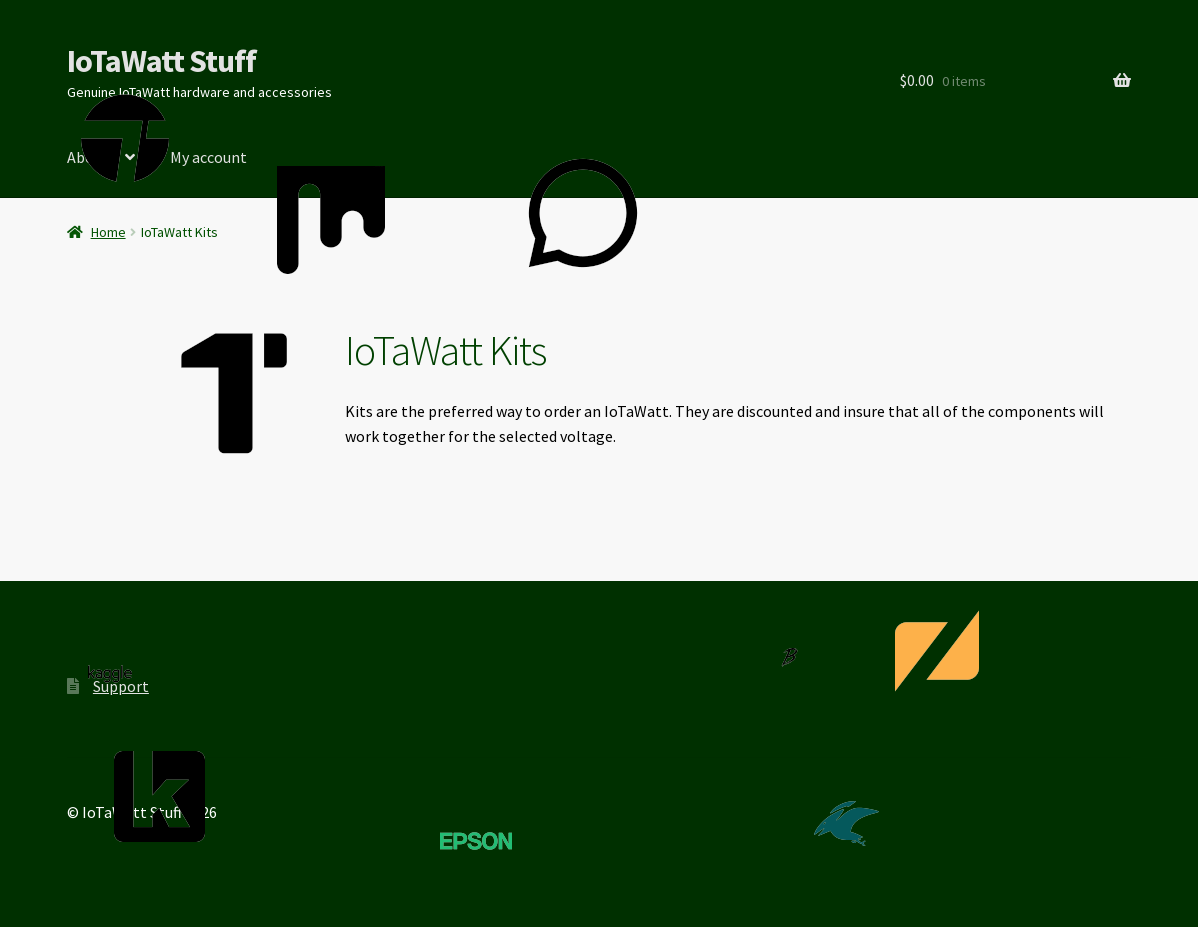 The height and width of the screenshot is (927, 1198). Describe the element at coordinates (937, 651) in the screenshot. I see `zend framework official logo` at that location.